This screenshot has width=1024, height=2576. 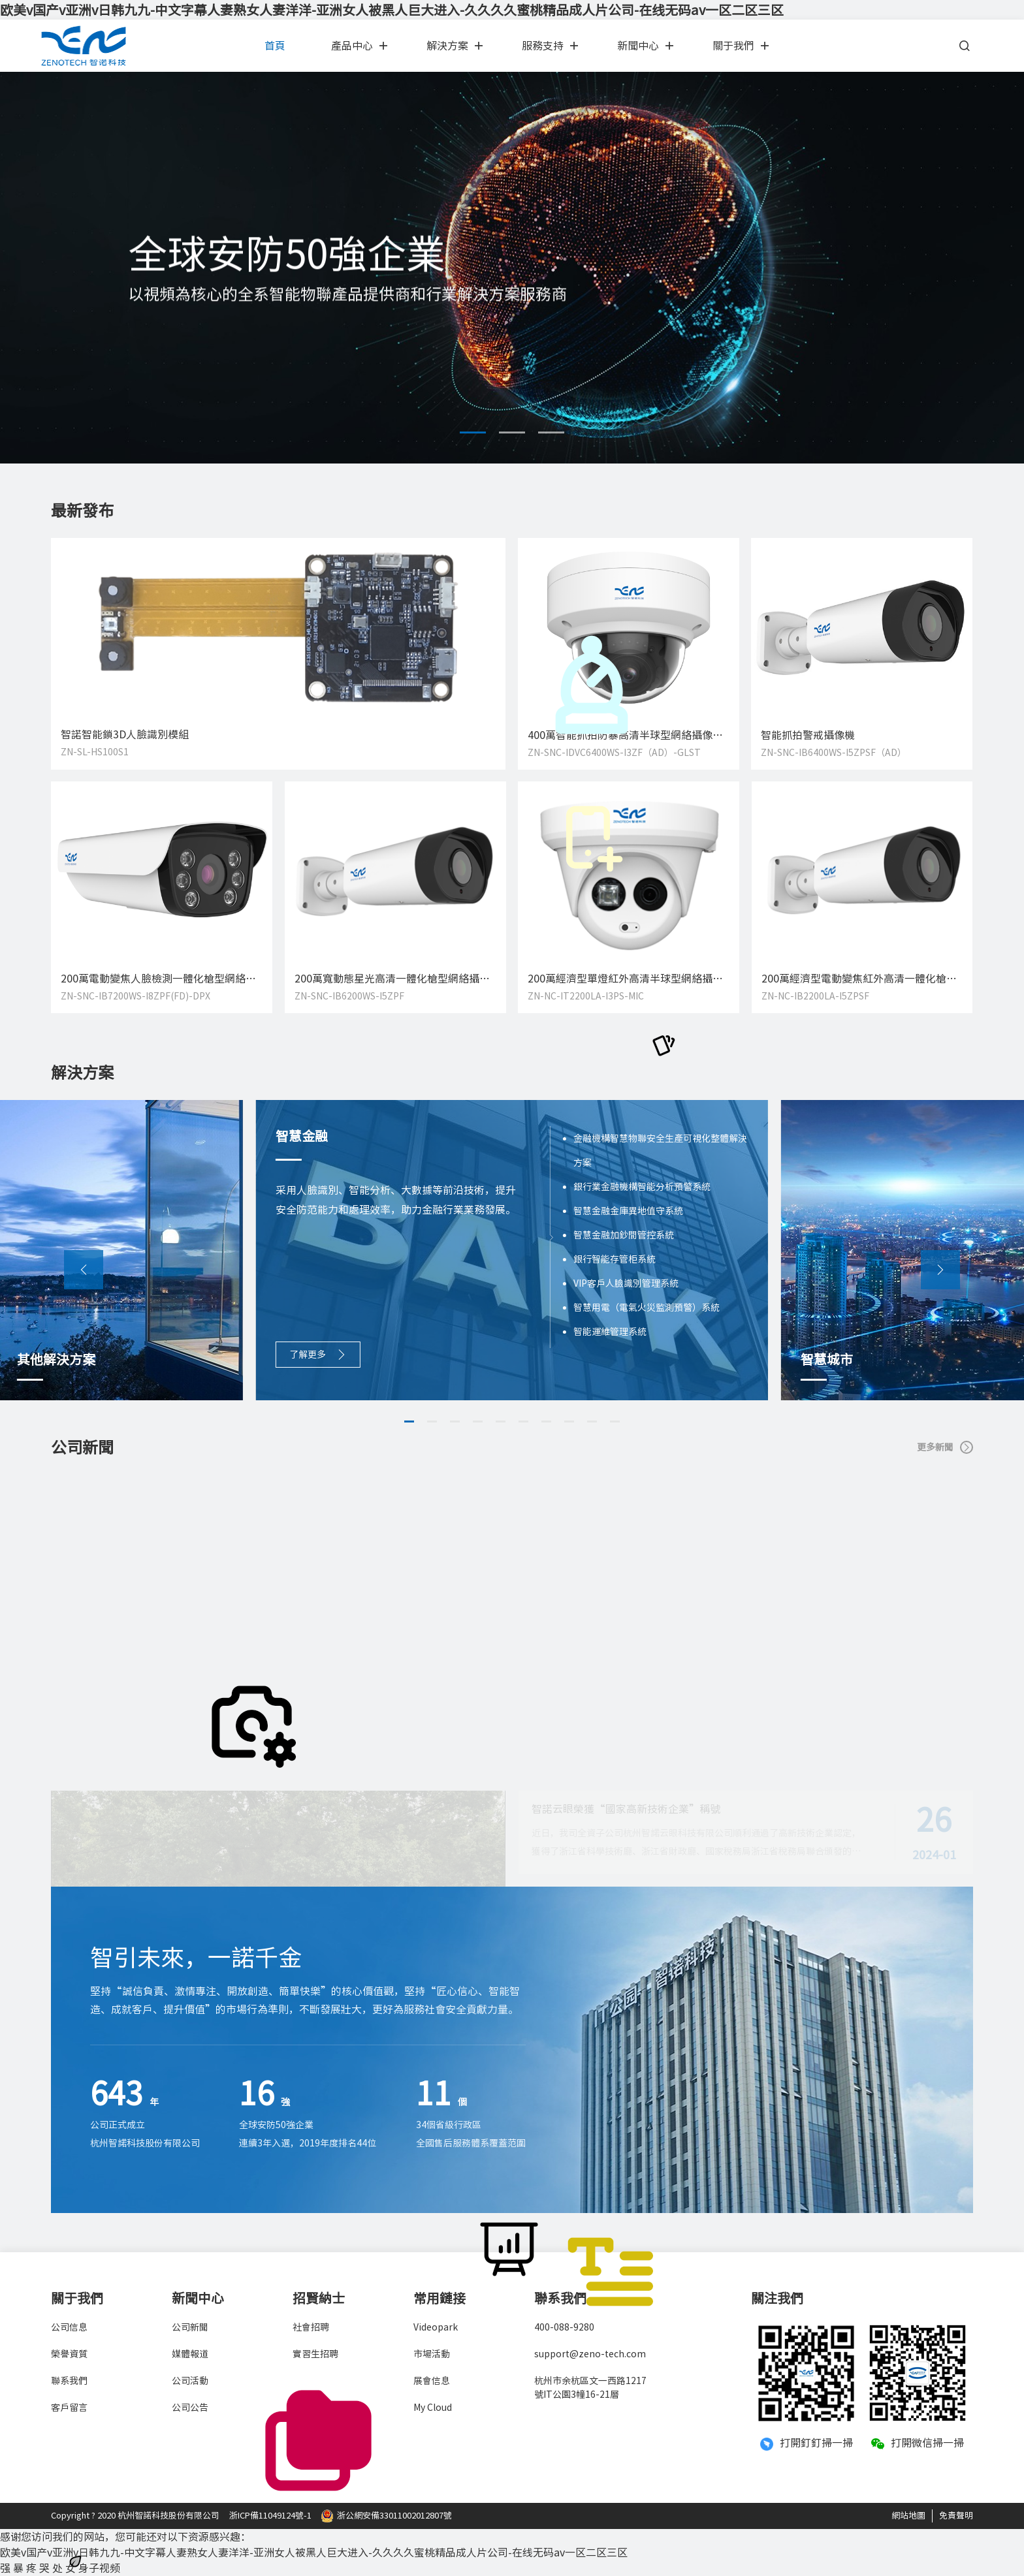 I want to click on view your saved cards or card collection, so click(x=664, y=1045).